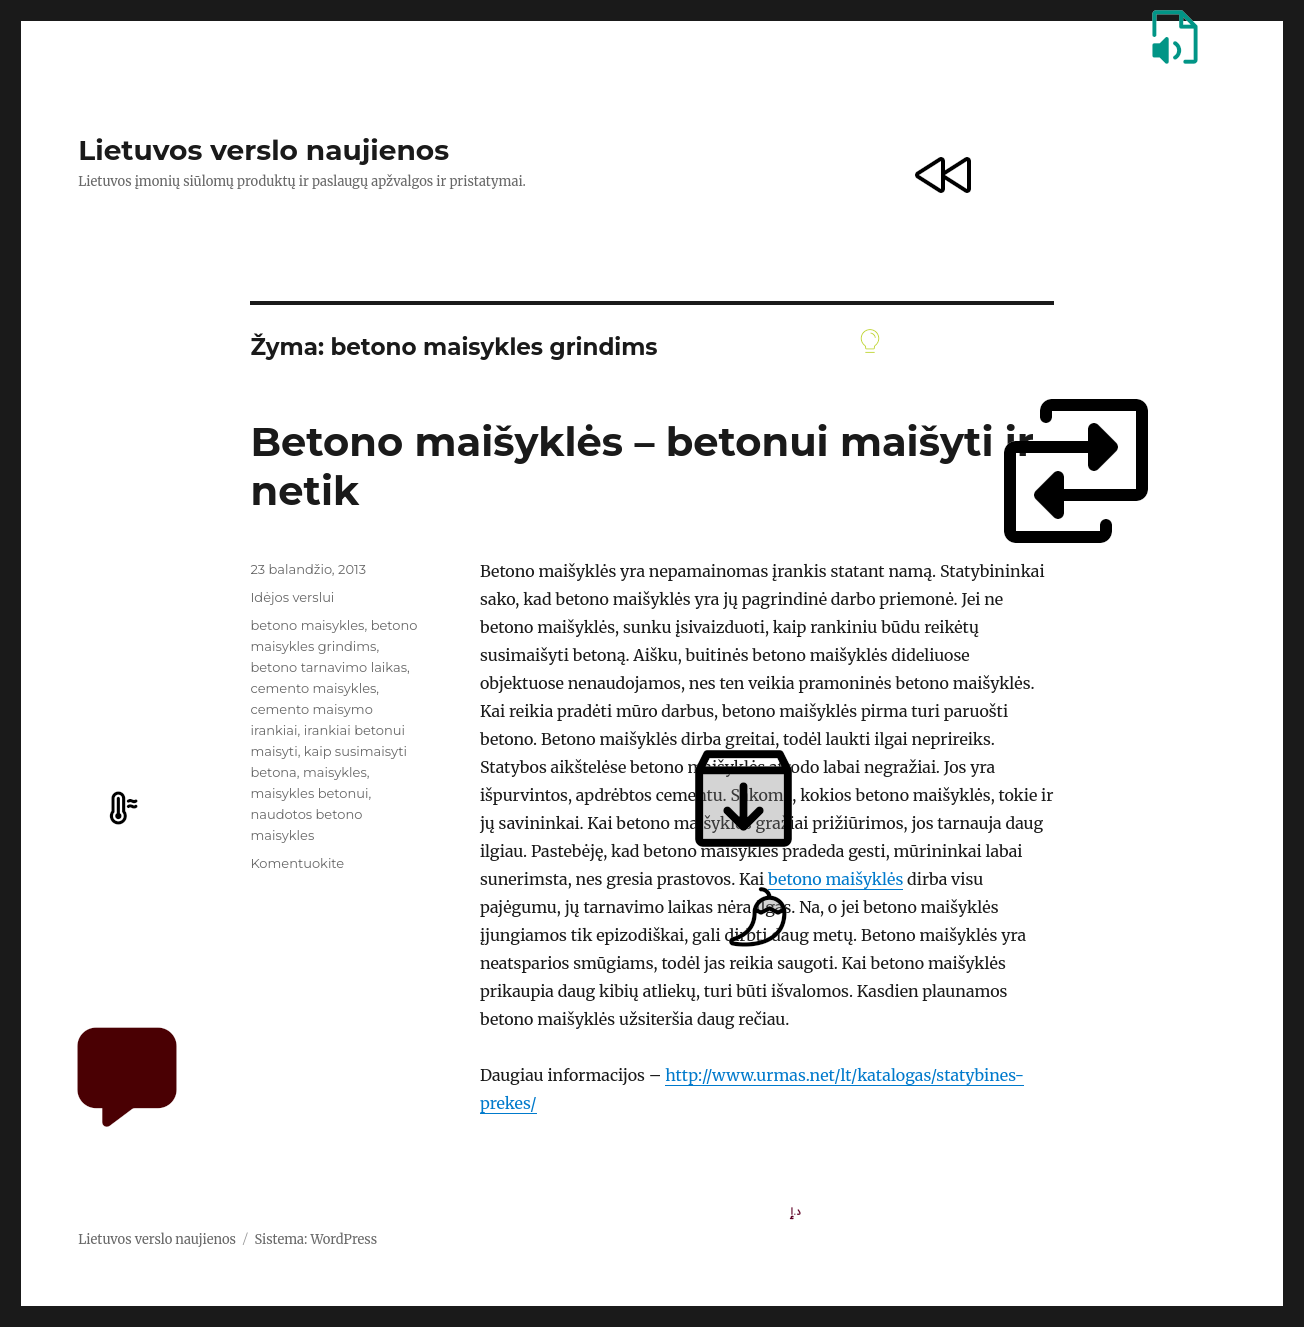 The height and width of the screenshot is (1327, 1304). Describe the element at coordinates (945, 175) in the screenshot. I see `rewind media or skip backward` at that location.